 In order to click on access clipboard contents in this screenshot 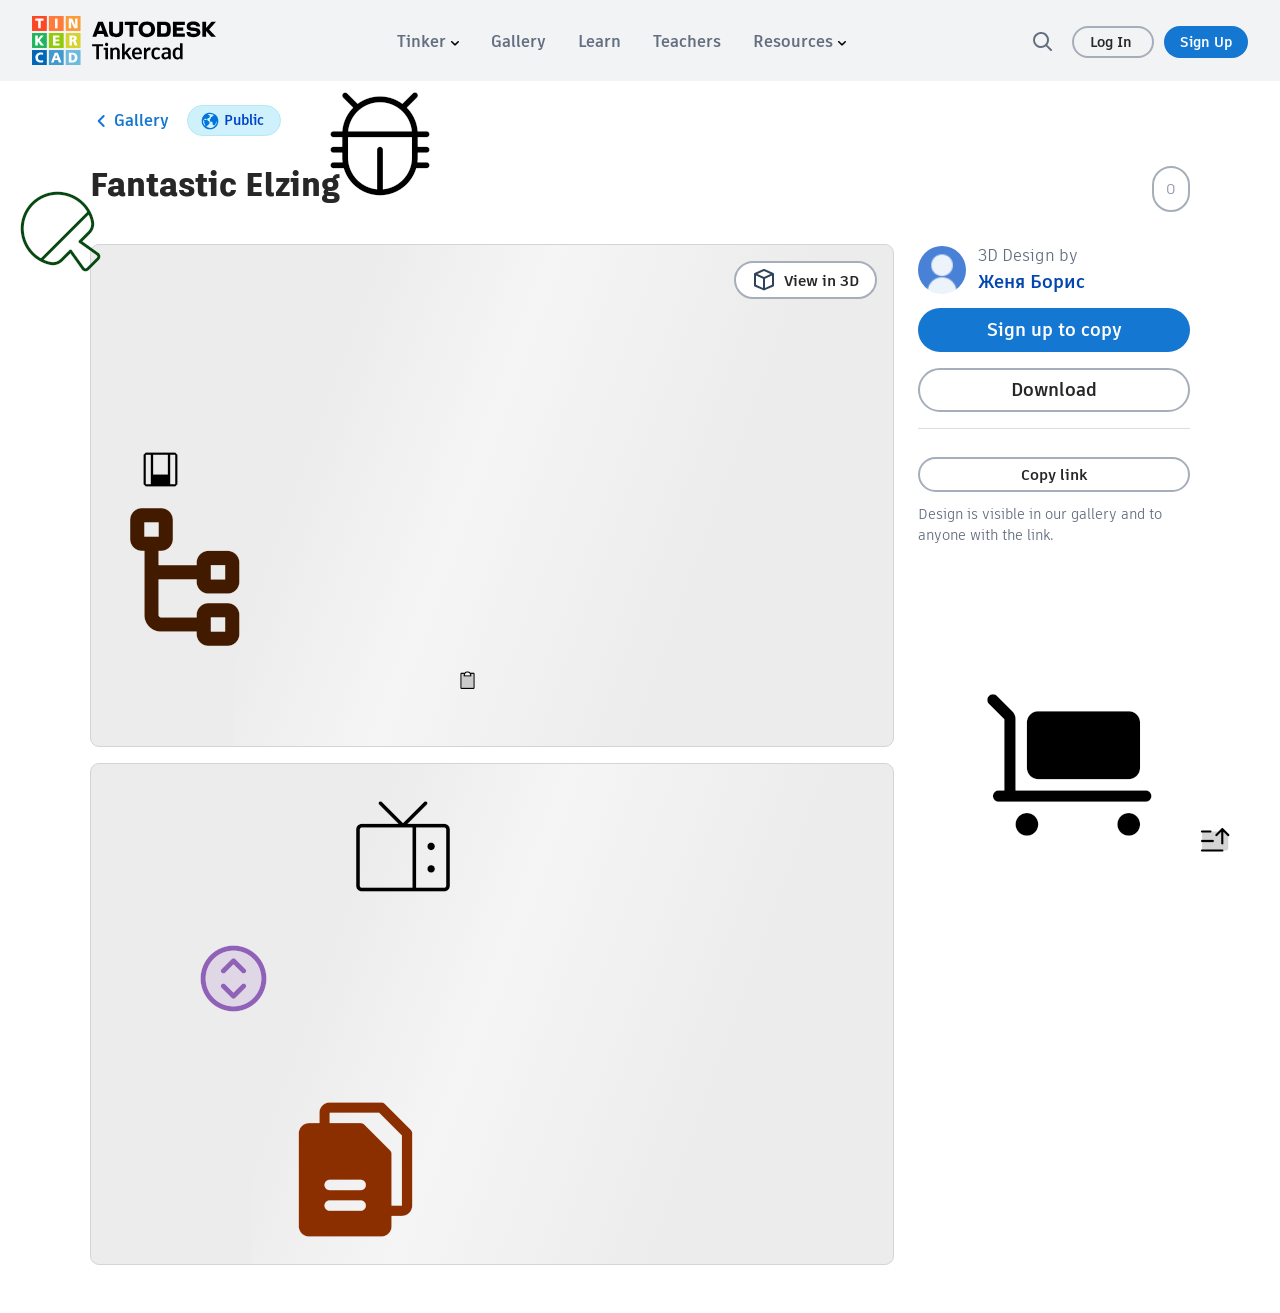, I will do `click(467, 680)`.